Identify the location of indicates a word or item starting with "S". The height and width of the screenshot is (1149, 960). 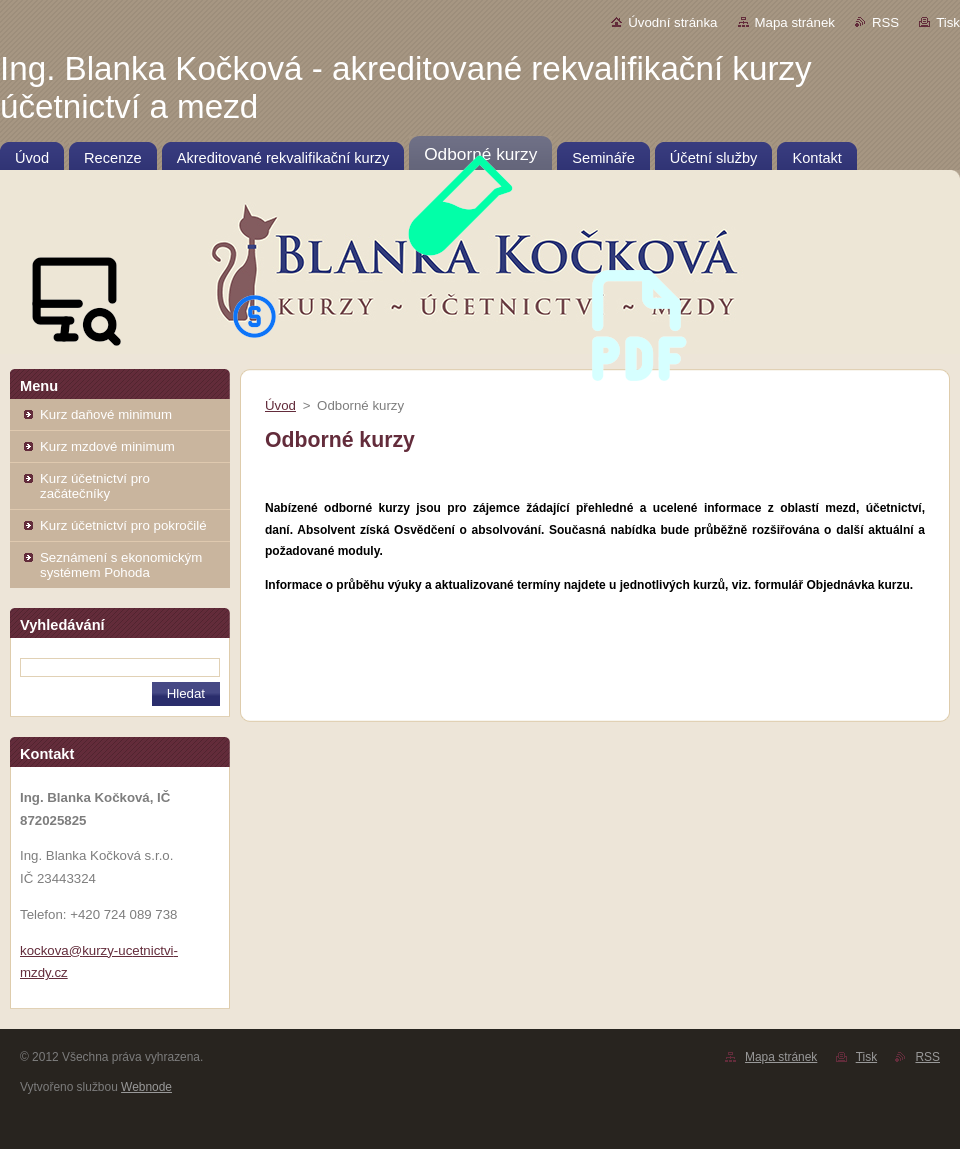
(254, 316).